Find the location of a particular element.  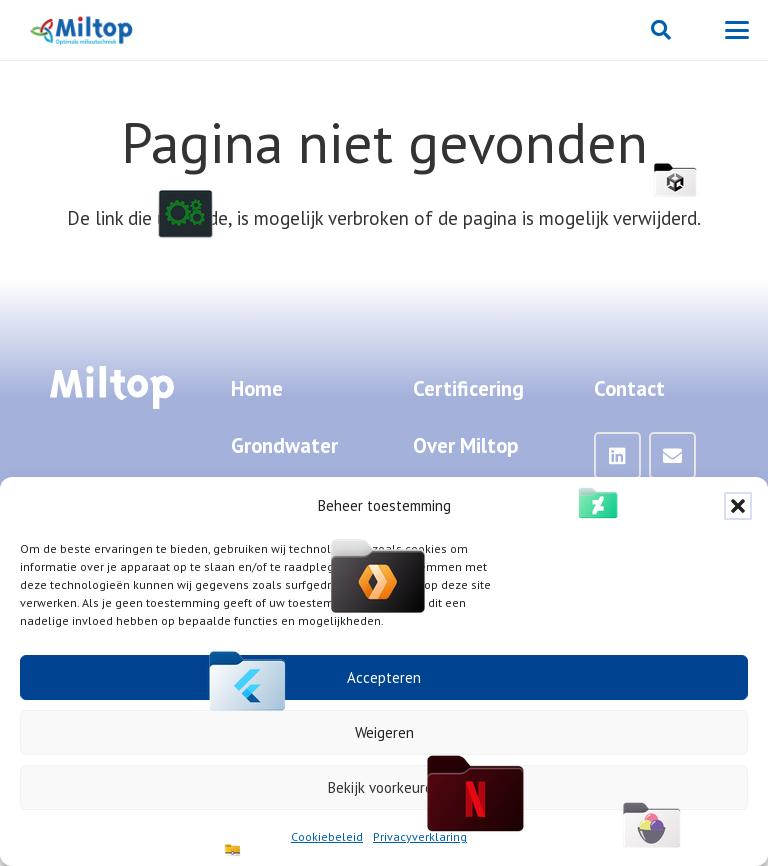

run an iTerm2 automation script is located at coordinates (185, 213).